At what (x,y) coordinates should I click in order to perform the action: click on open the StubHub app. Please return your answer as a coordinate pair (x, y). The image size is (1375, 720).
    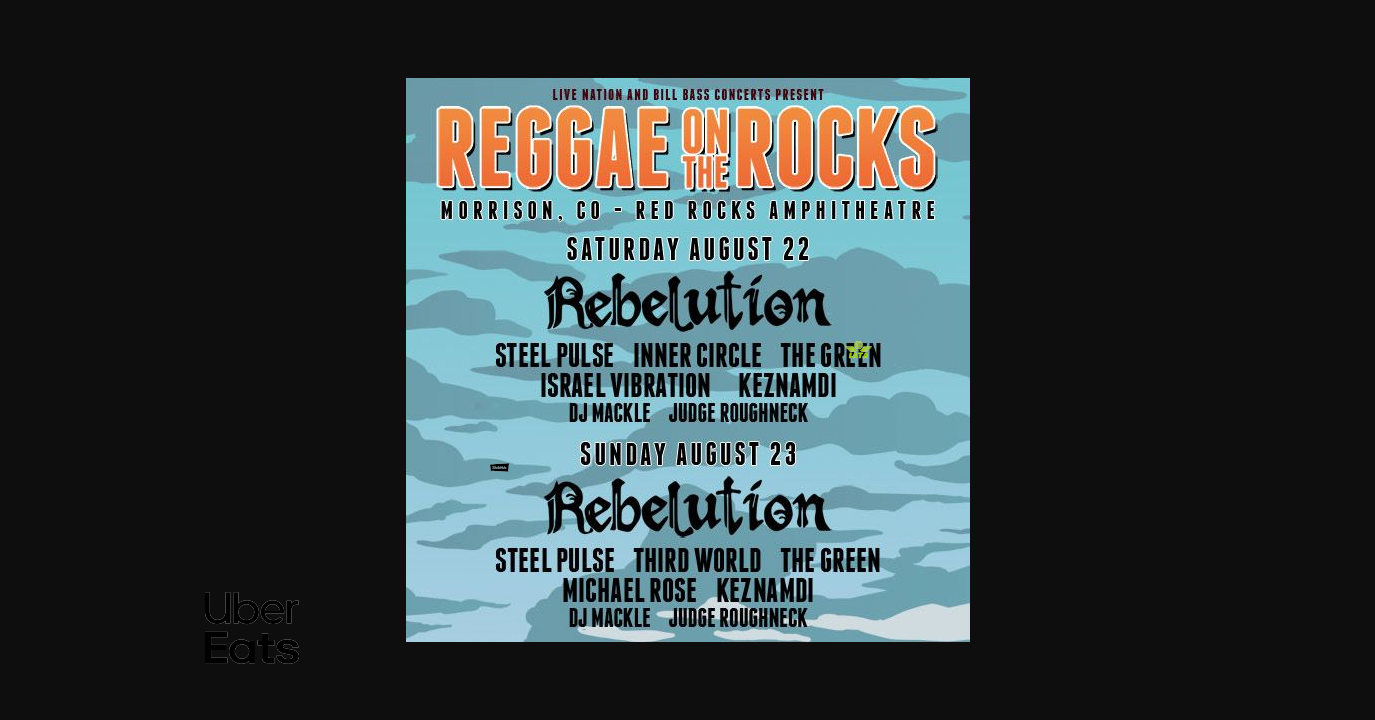
    Looking at the image, I should click on (499, 467).